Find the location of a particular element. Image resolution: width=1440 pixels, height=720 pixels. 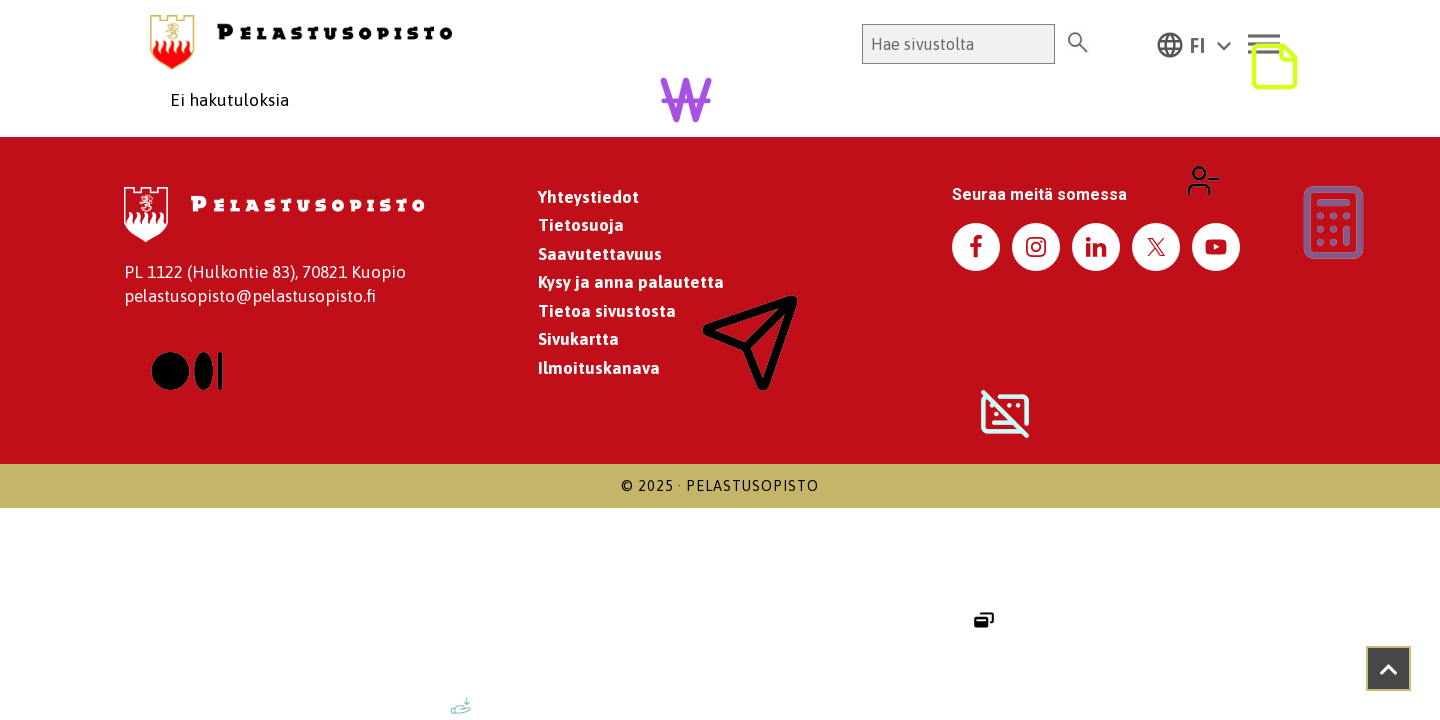

send a message is located at coordinates (750, 343).